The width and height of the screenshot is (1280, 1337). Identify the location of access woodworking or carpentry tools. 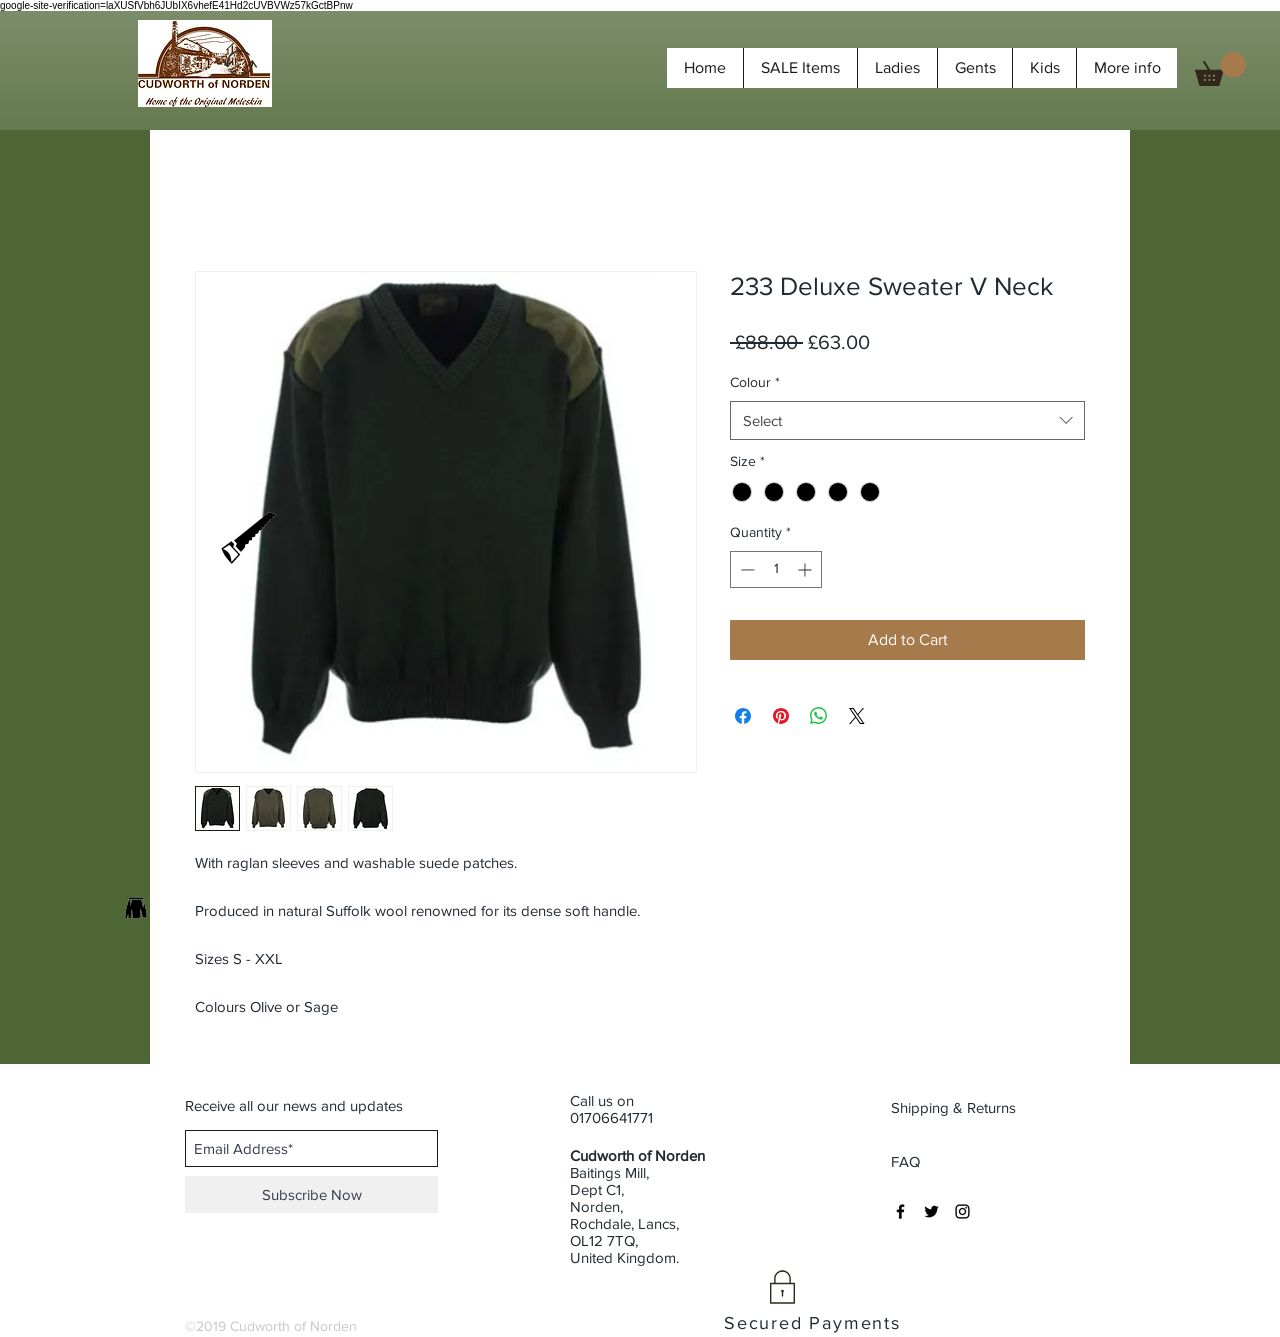
(248, 538).